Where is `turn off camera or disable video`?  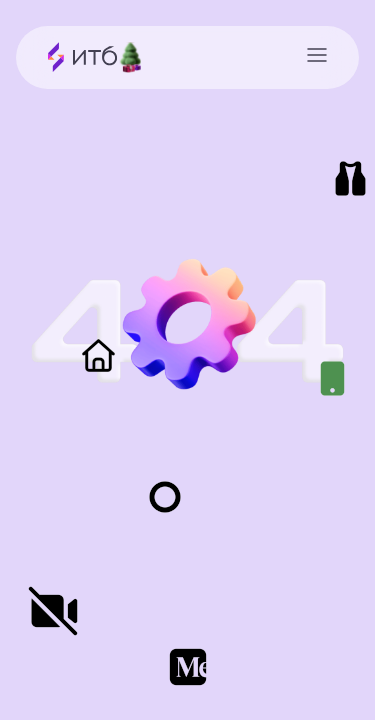 turn off camera or disable video is located at coordinates (53, 611).